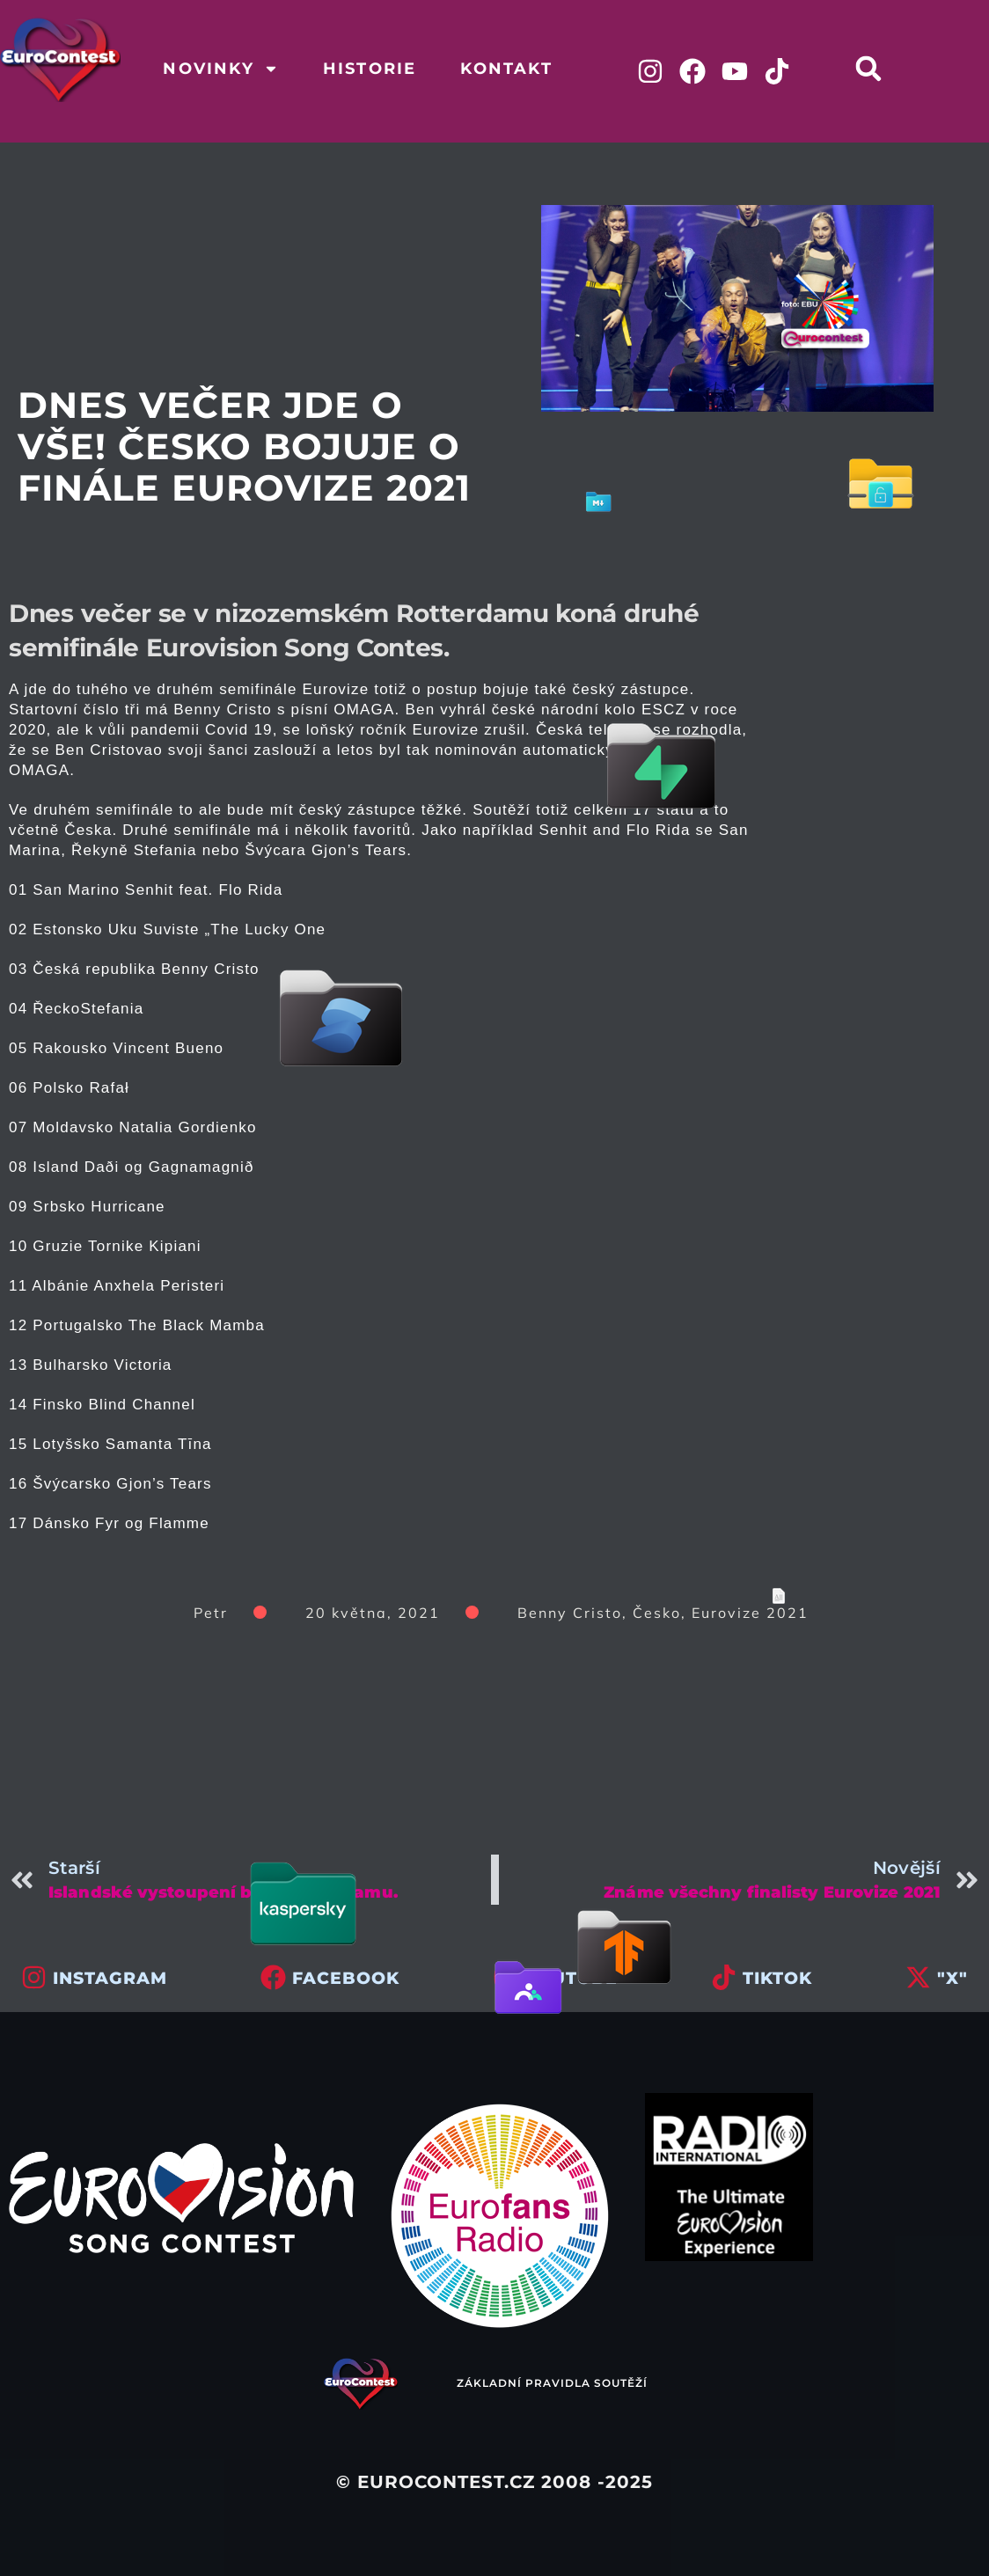 Image resolution: width=989 pixels, height=2576 pixels. I want to click on open supabase project folder, so click(661, 769).